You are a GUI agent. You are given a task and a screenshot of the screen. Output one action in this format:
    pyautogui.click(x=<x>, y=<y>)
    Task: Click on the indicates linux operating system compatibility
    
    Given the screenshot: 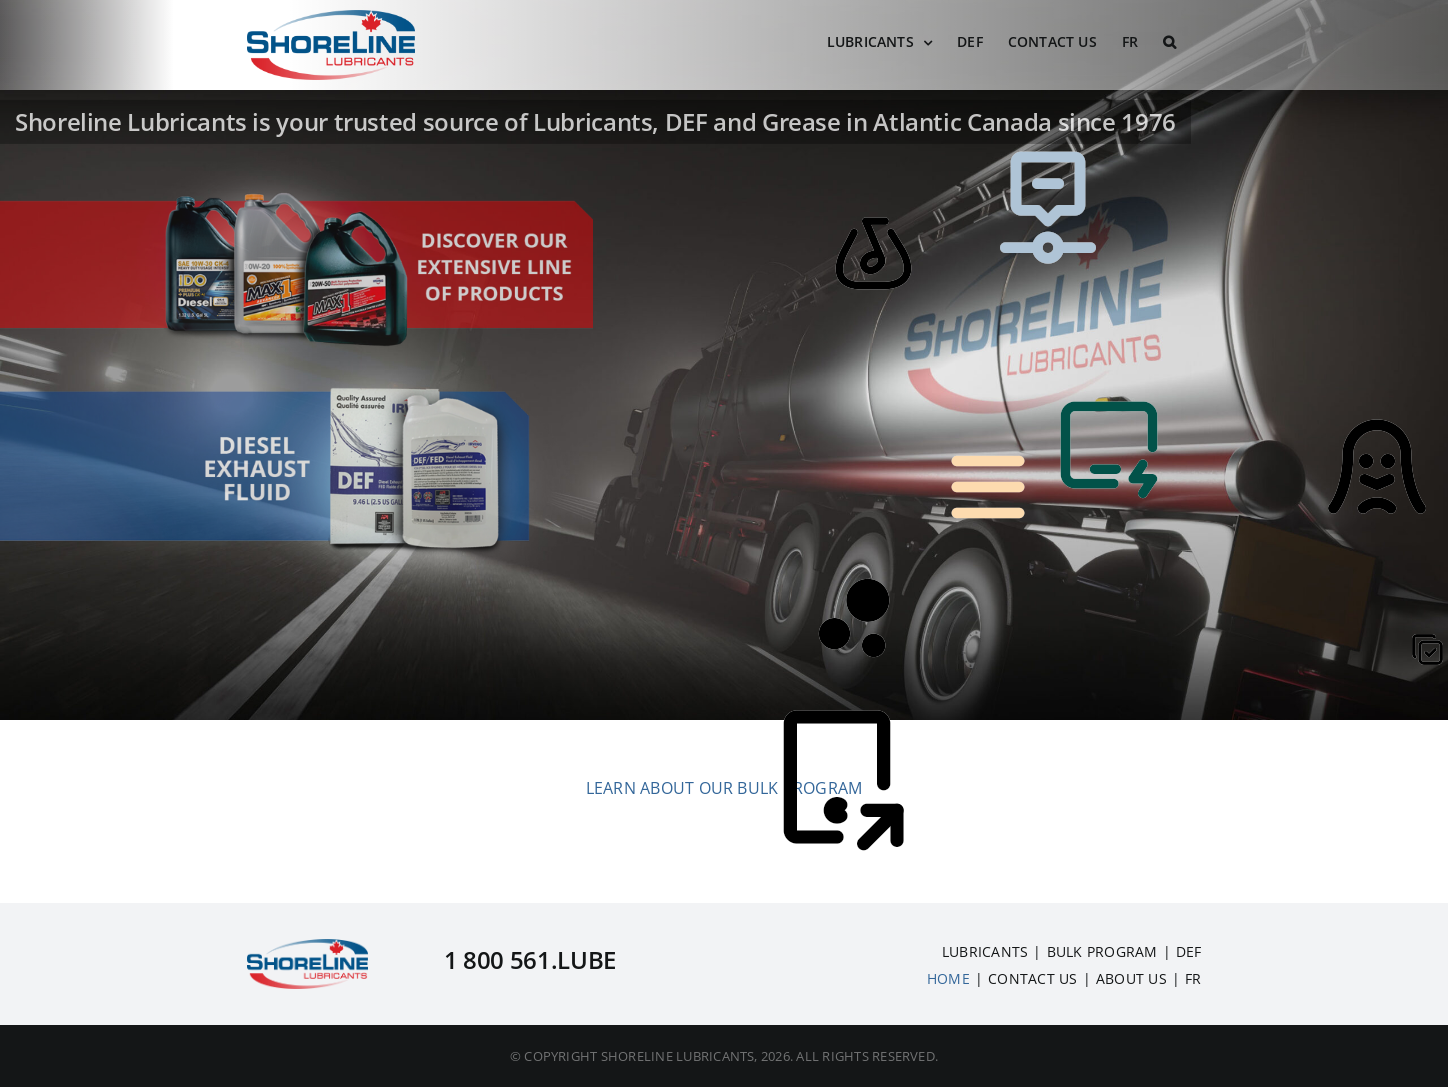 What is the action you would take?
    pyautogui.click(x=1377, y=472)
    